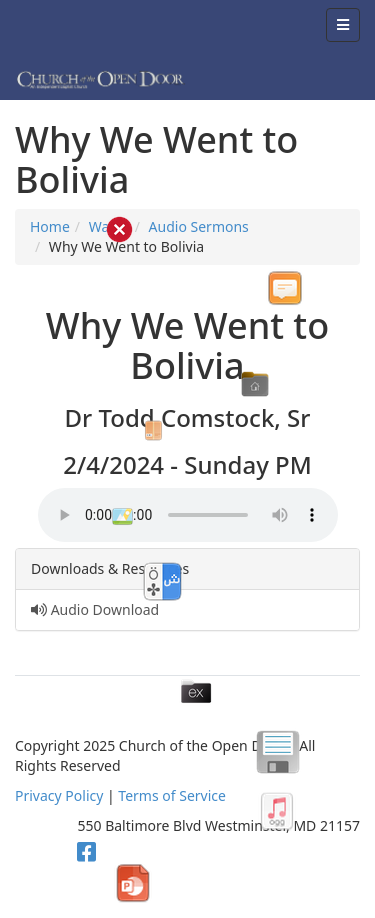 Image resolution: width=375 pixels, height=918 pixels. I want to click on open empathy messaging app, so click(285, 288).